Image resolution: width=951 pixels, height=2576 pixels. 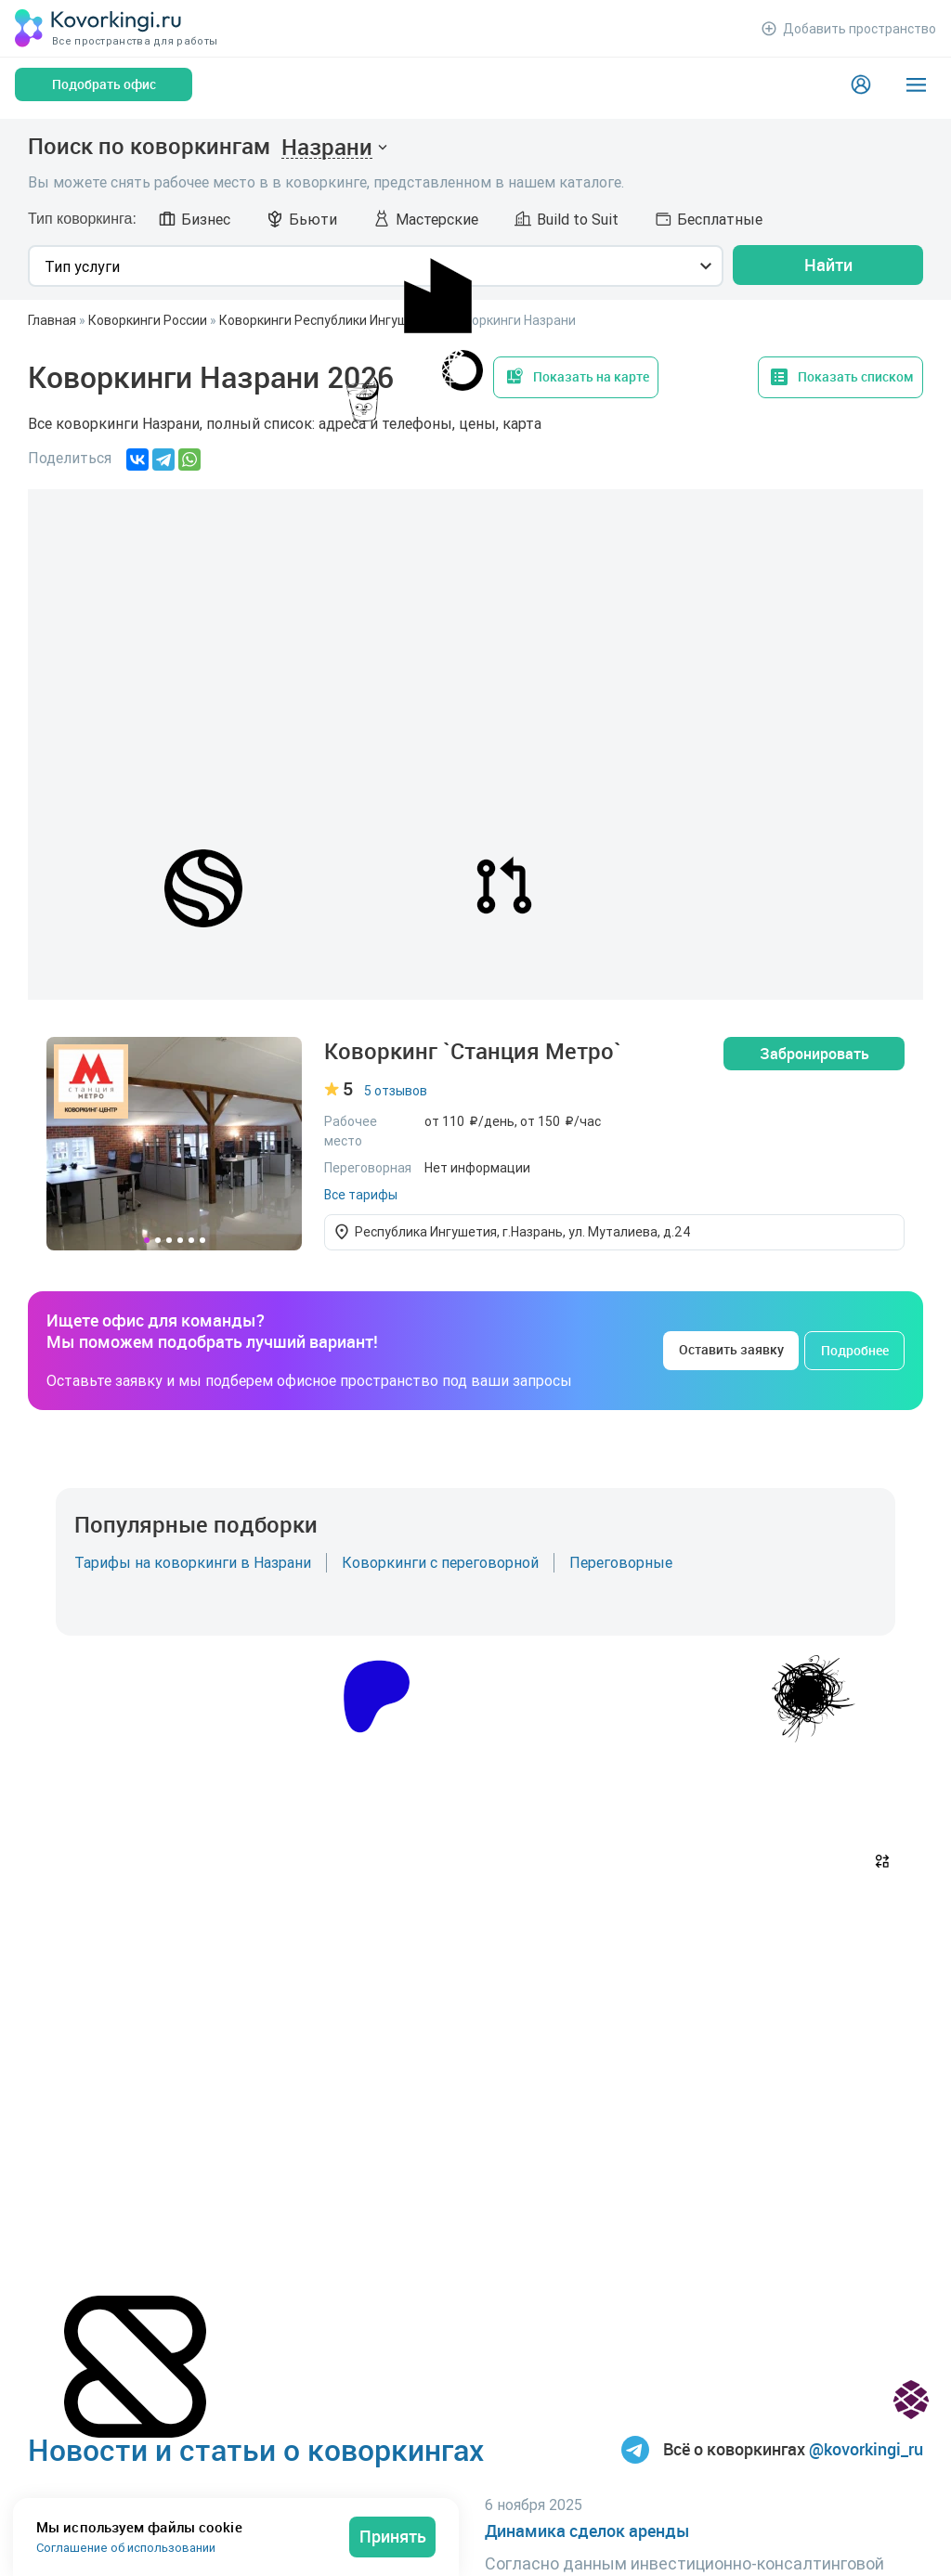 What do you see at coordinates (437, 299) in the screenshot?
I see `view building or property details` at bounding box center [437, 299].